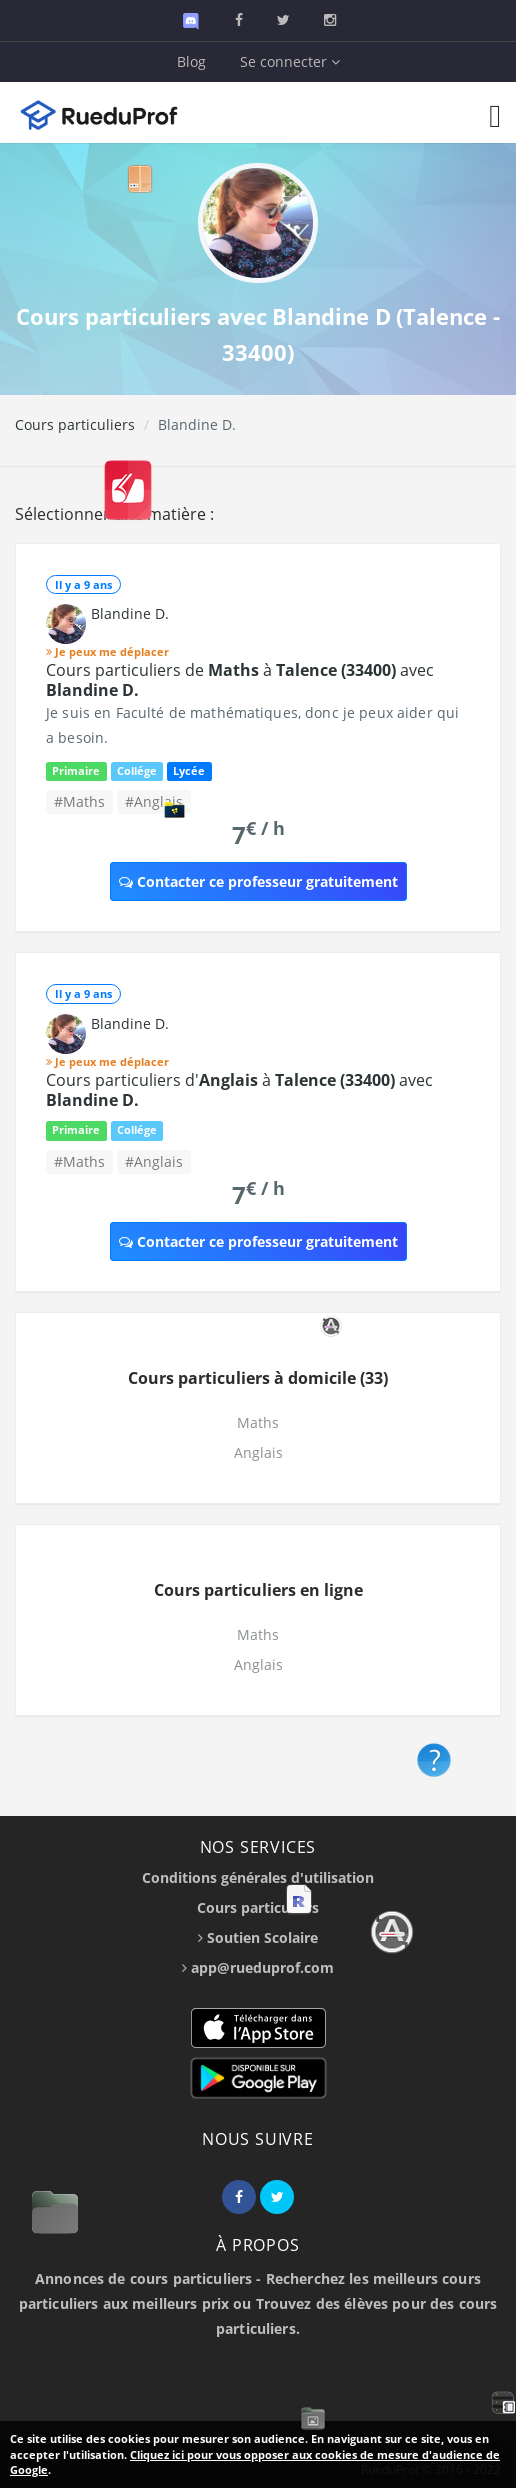  Describe the element at coordinates (140, 179) in the screenshot. I see `compressed archive file type indicator` at that location.